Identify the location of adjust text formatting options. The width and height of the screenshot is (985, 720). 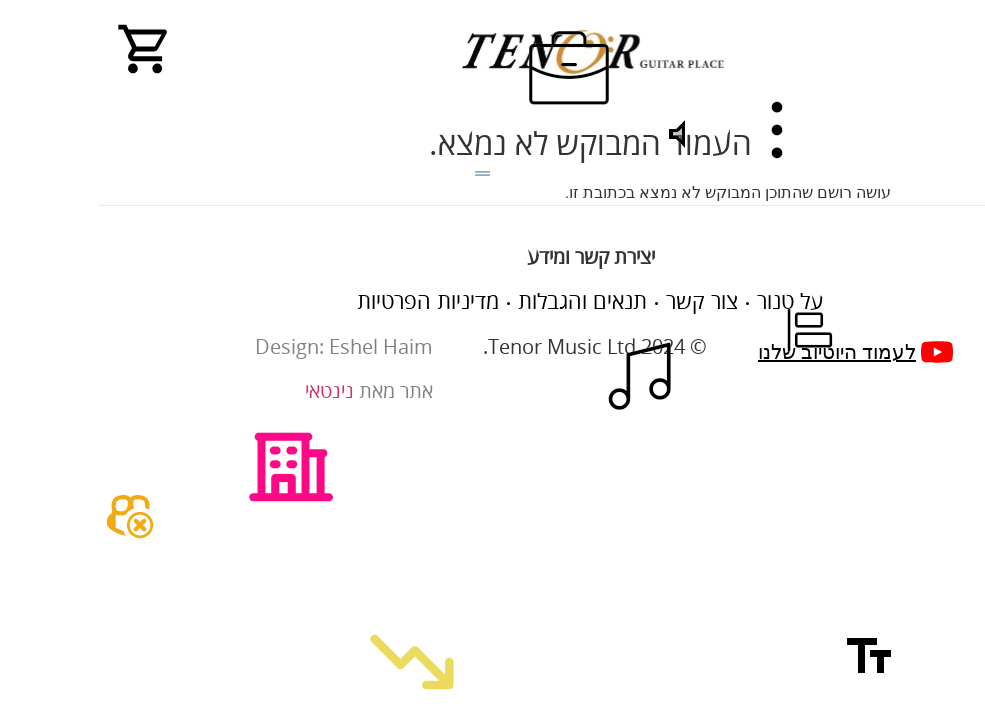
(869, 657).